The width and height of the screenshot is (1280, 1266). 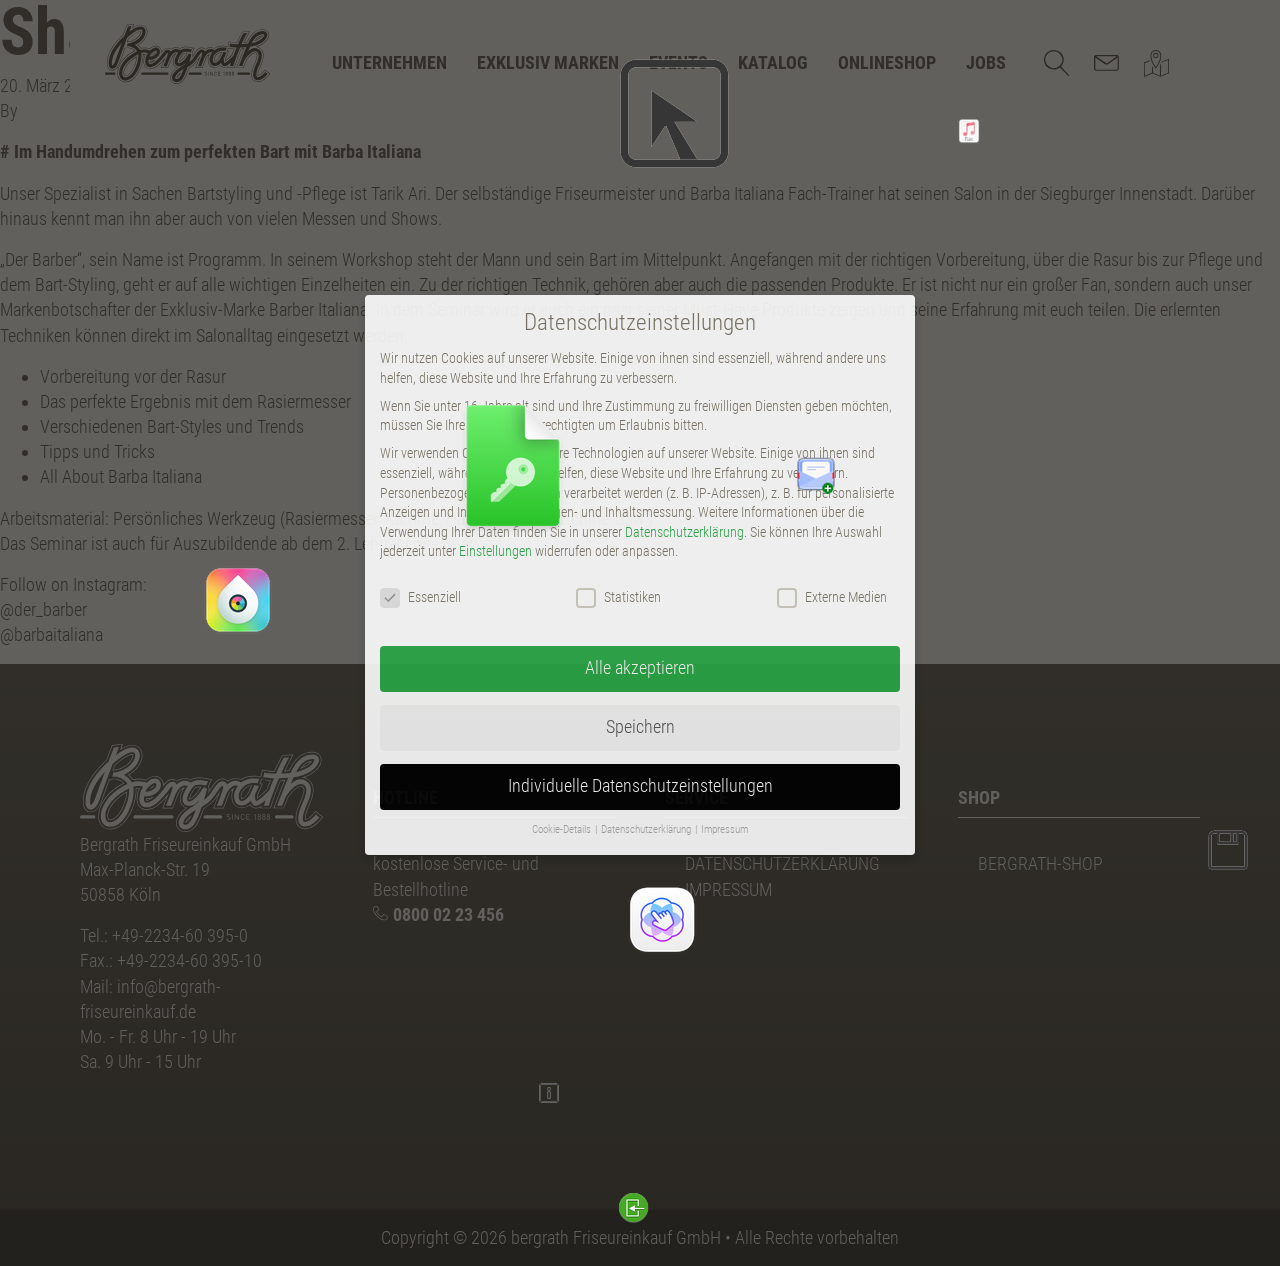 I want to click on open color preferences settings, so click(x=238, y=600).